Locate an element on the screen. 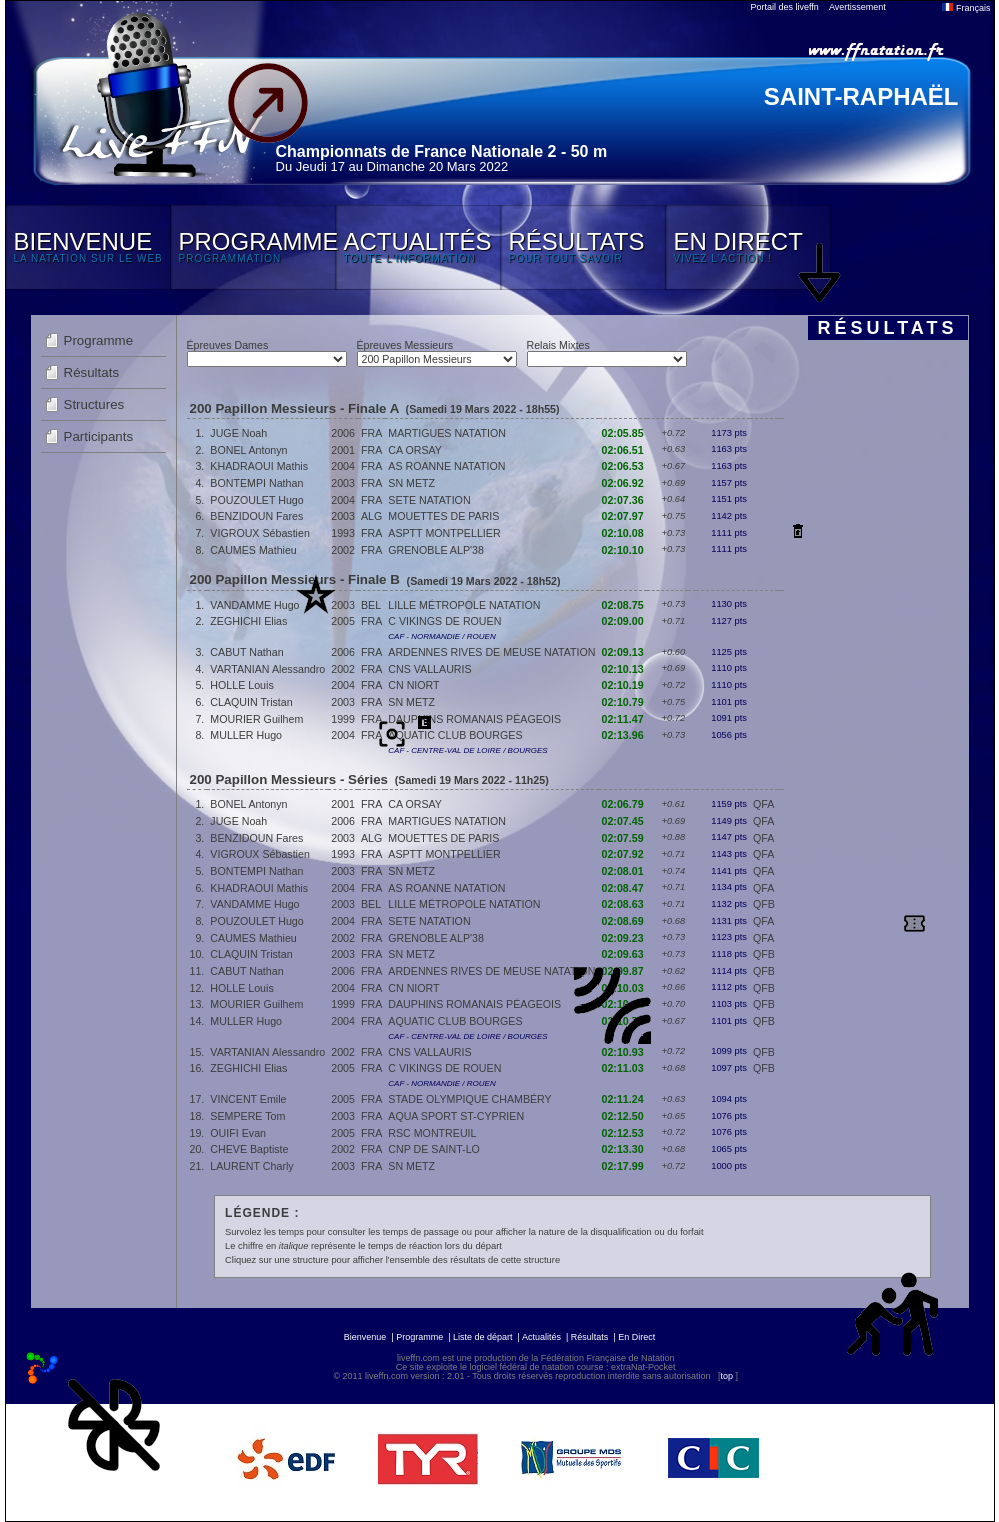 The width and height of the screenshot is (999, 1522). restore a deleted item from trash is located at coordinates (798, 531).